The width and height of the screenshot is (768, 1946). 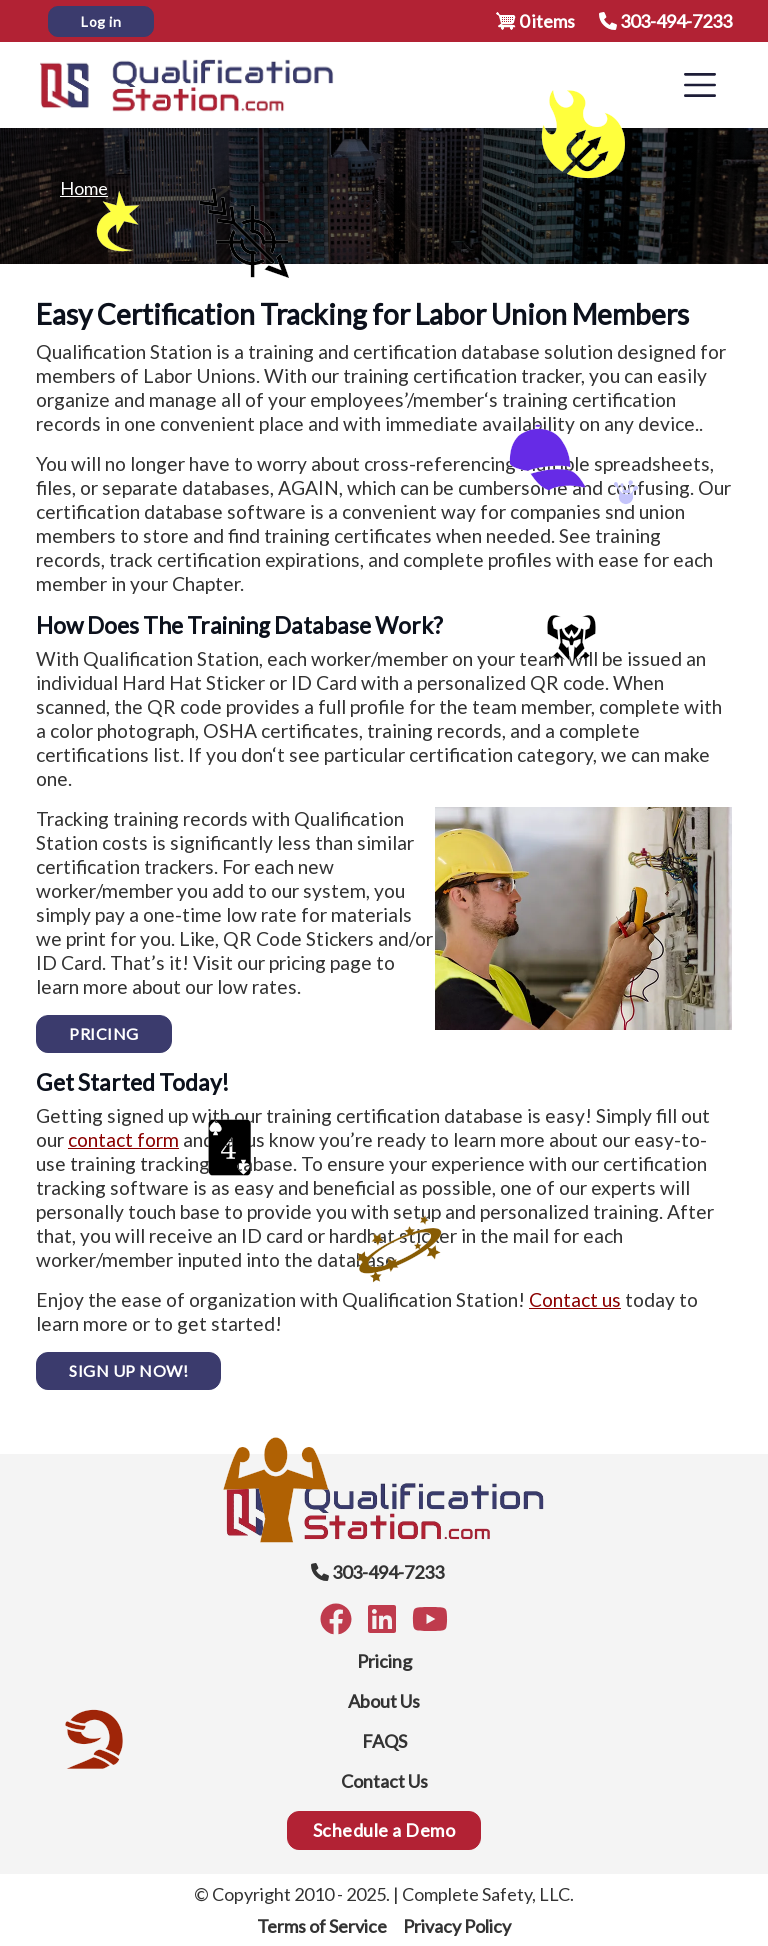 What do you see at coordinates (229, 1147) in the screenshot?
I see `four of spades playing card` at bounding box center [229, 1147].